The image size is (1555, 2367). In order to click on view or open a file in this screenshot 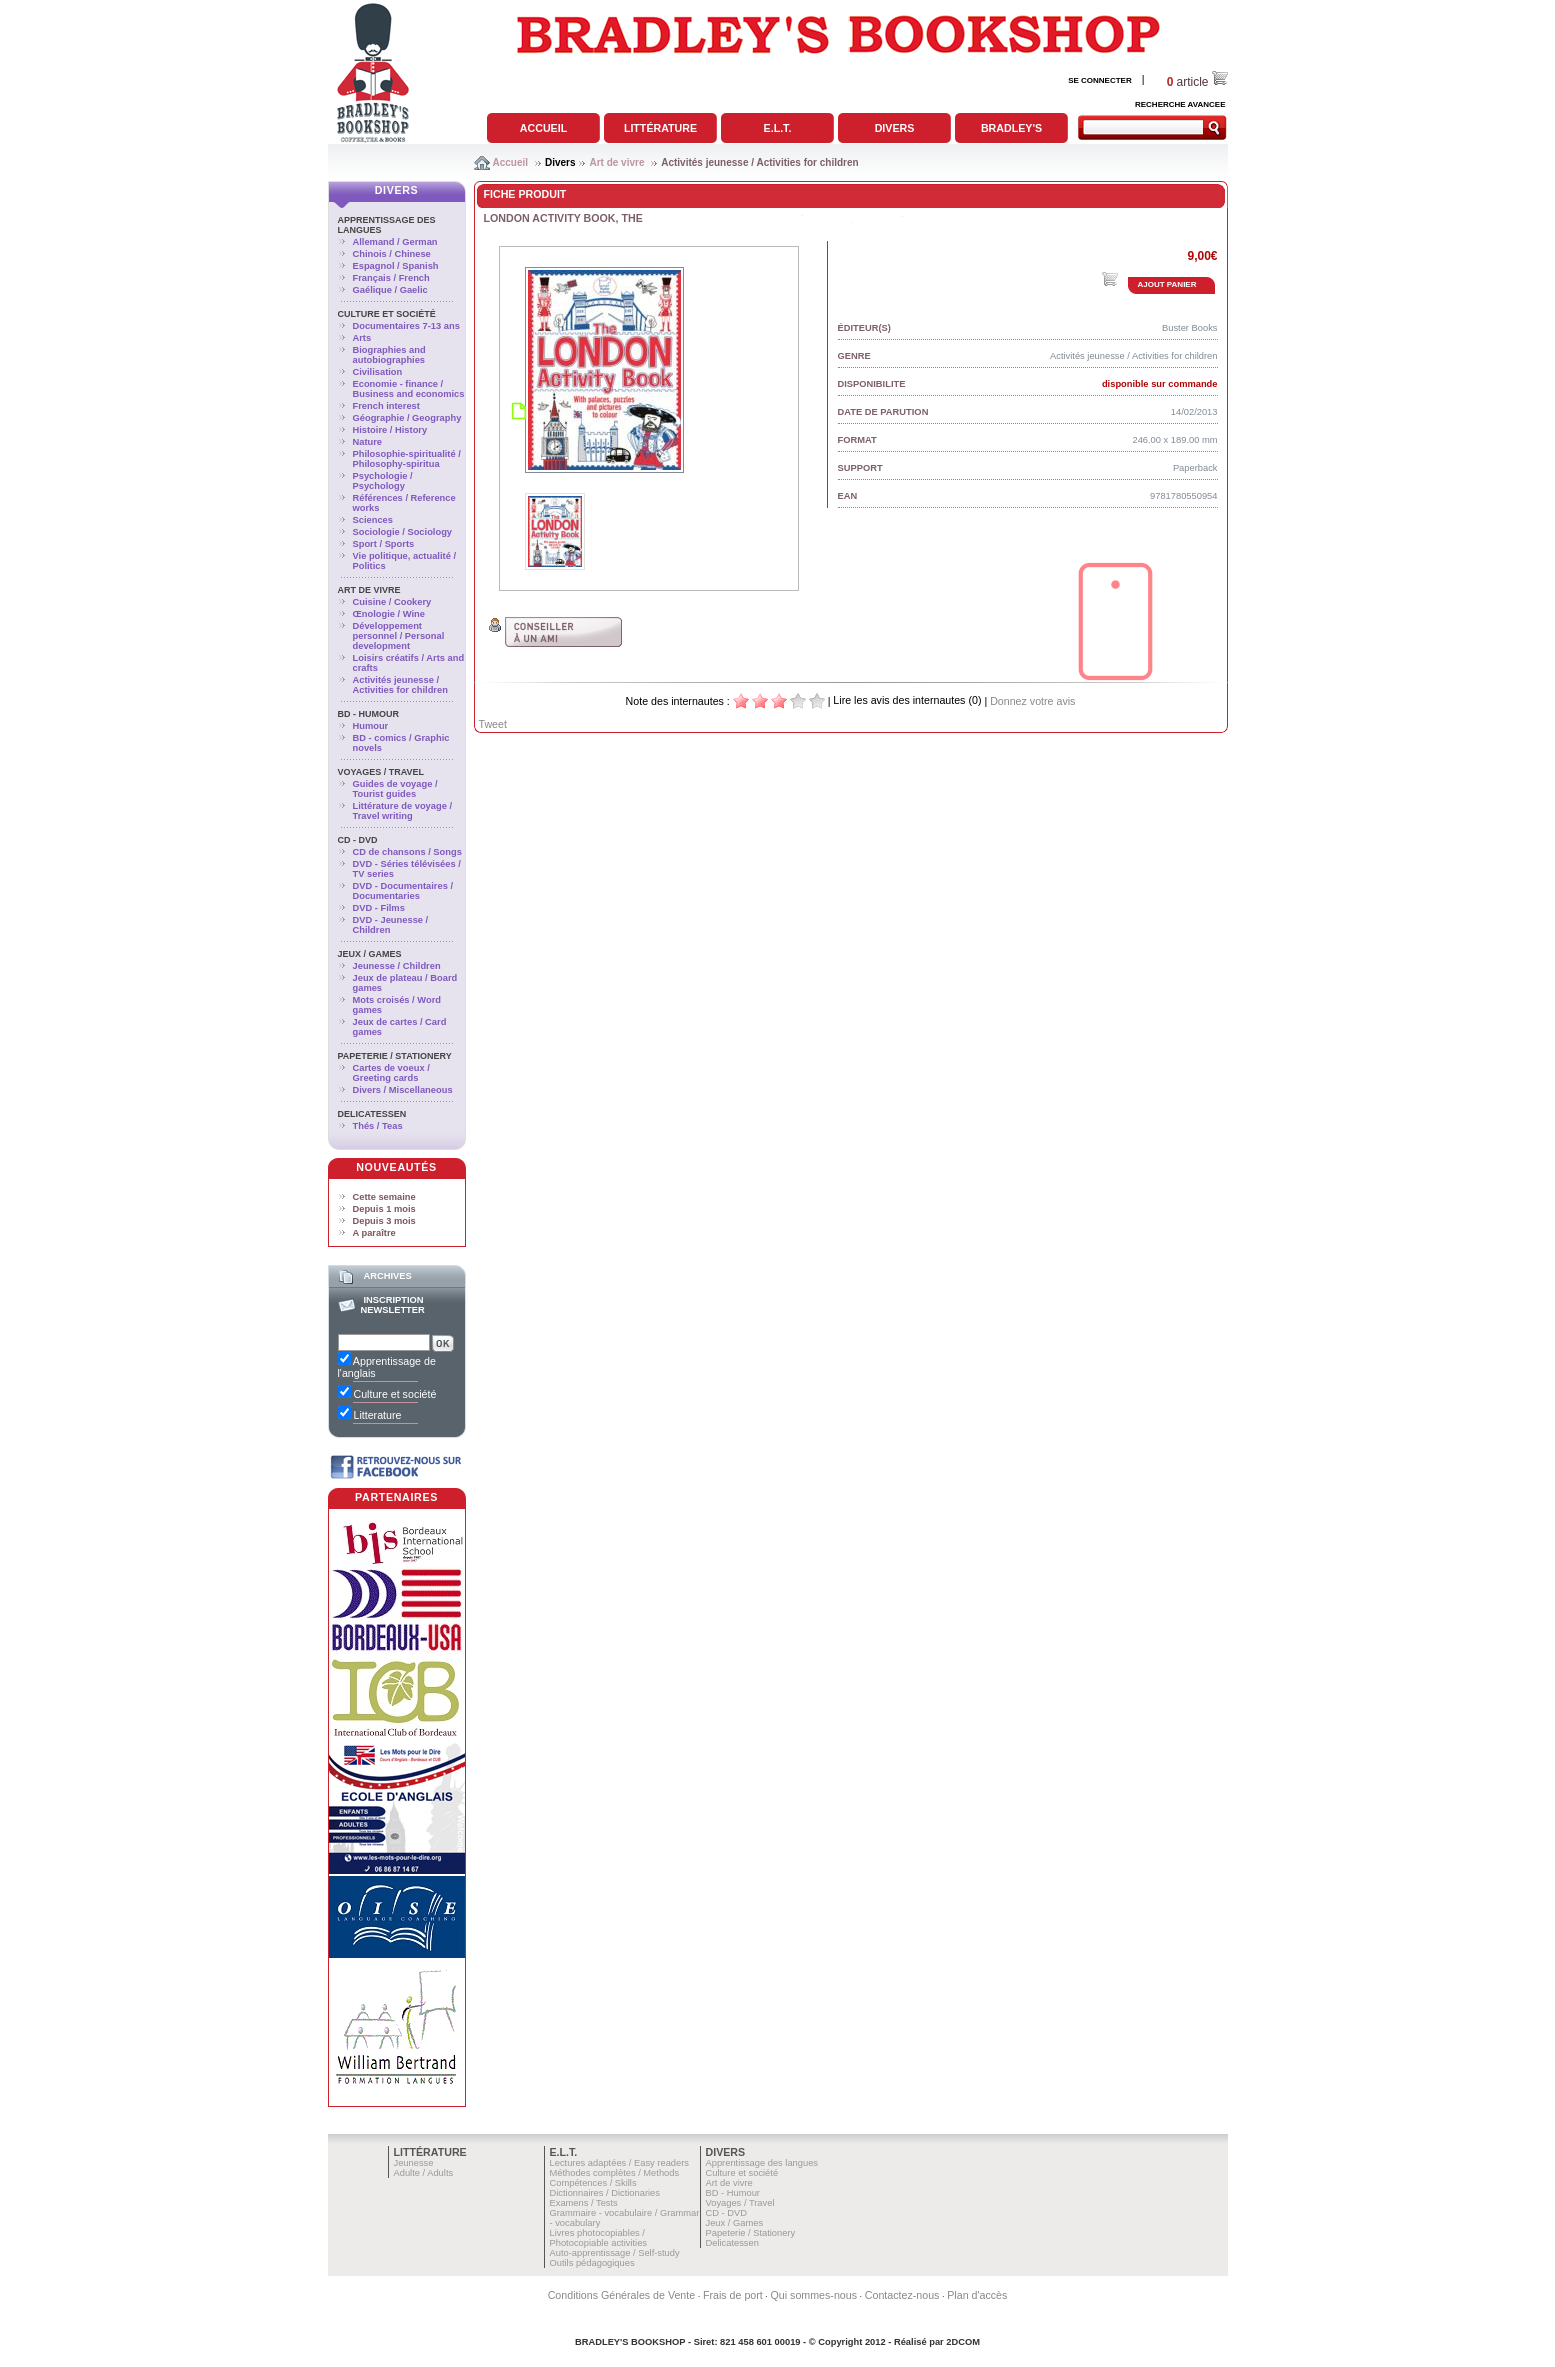, I will do `click(519, 411)`.